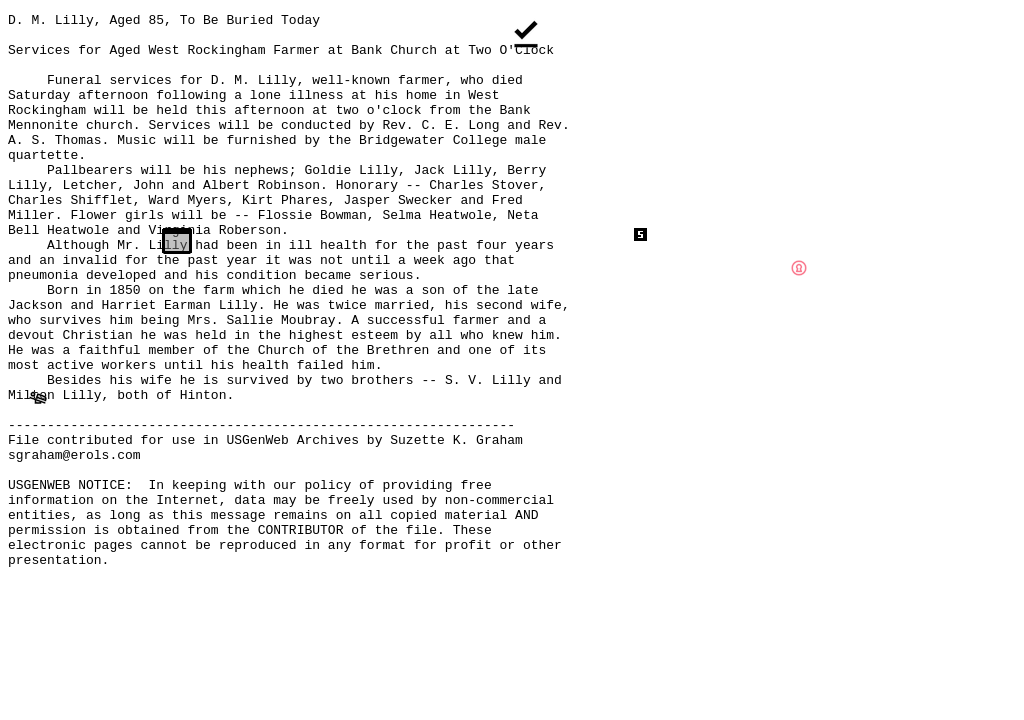 This screenshot has width=1024, height=720. I want to click on indicates lie-flat seat availability on flight, so click(38, 398).